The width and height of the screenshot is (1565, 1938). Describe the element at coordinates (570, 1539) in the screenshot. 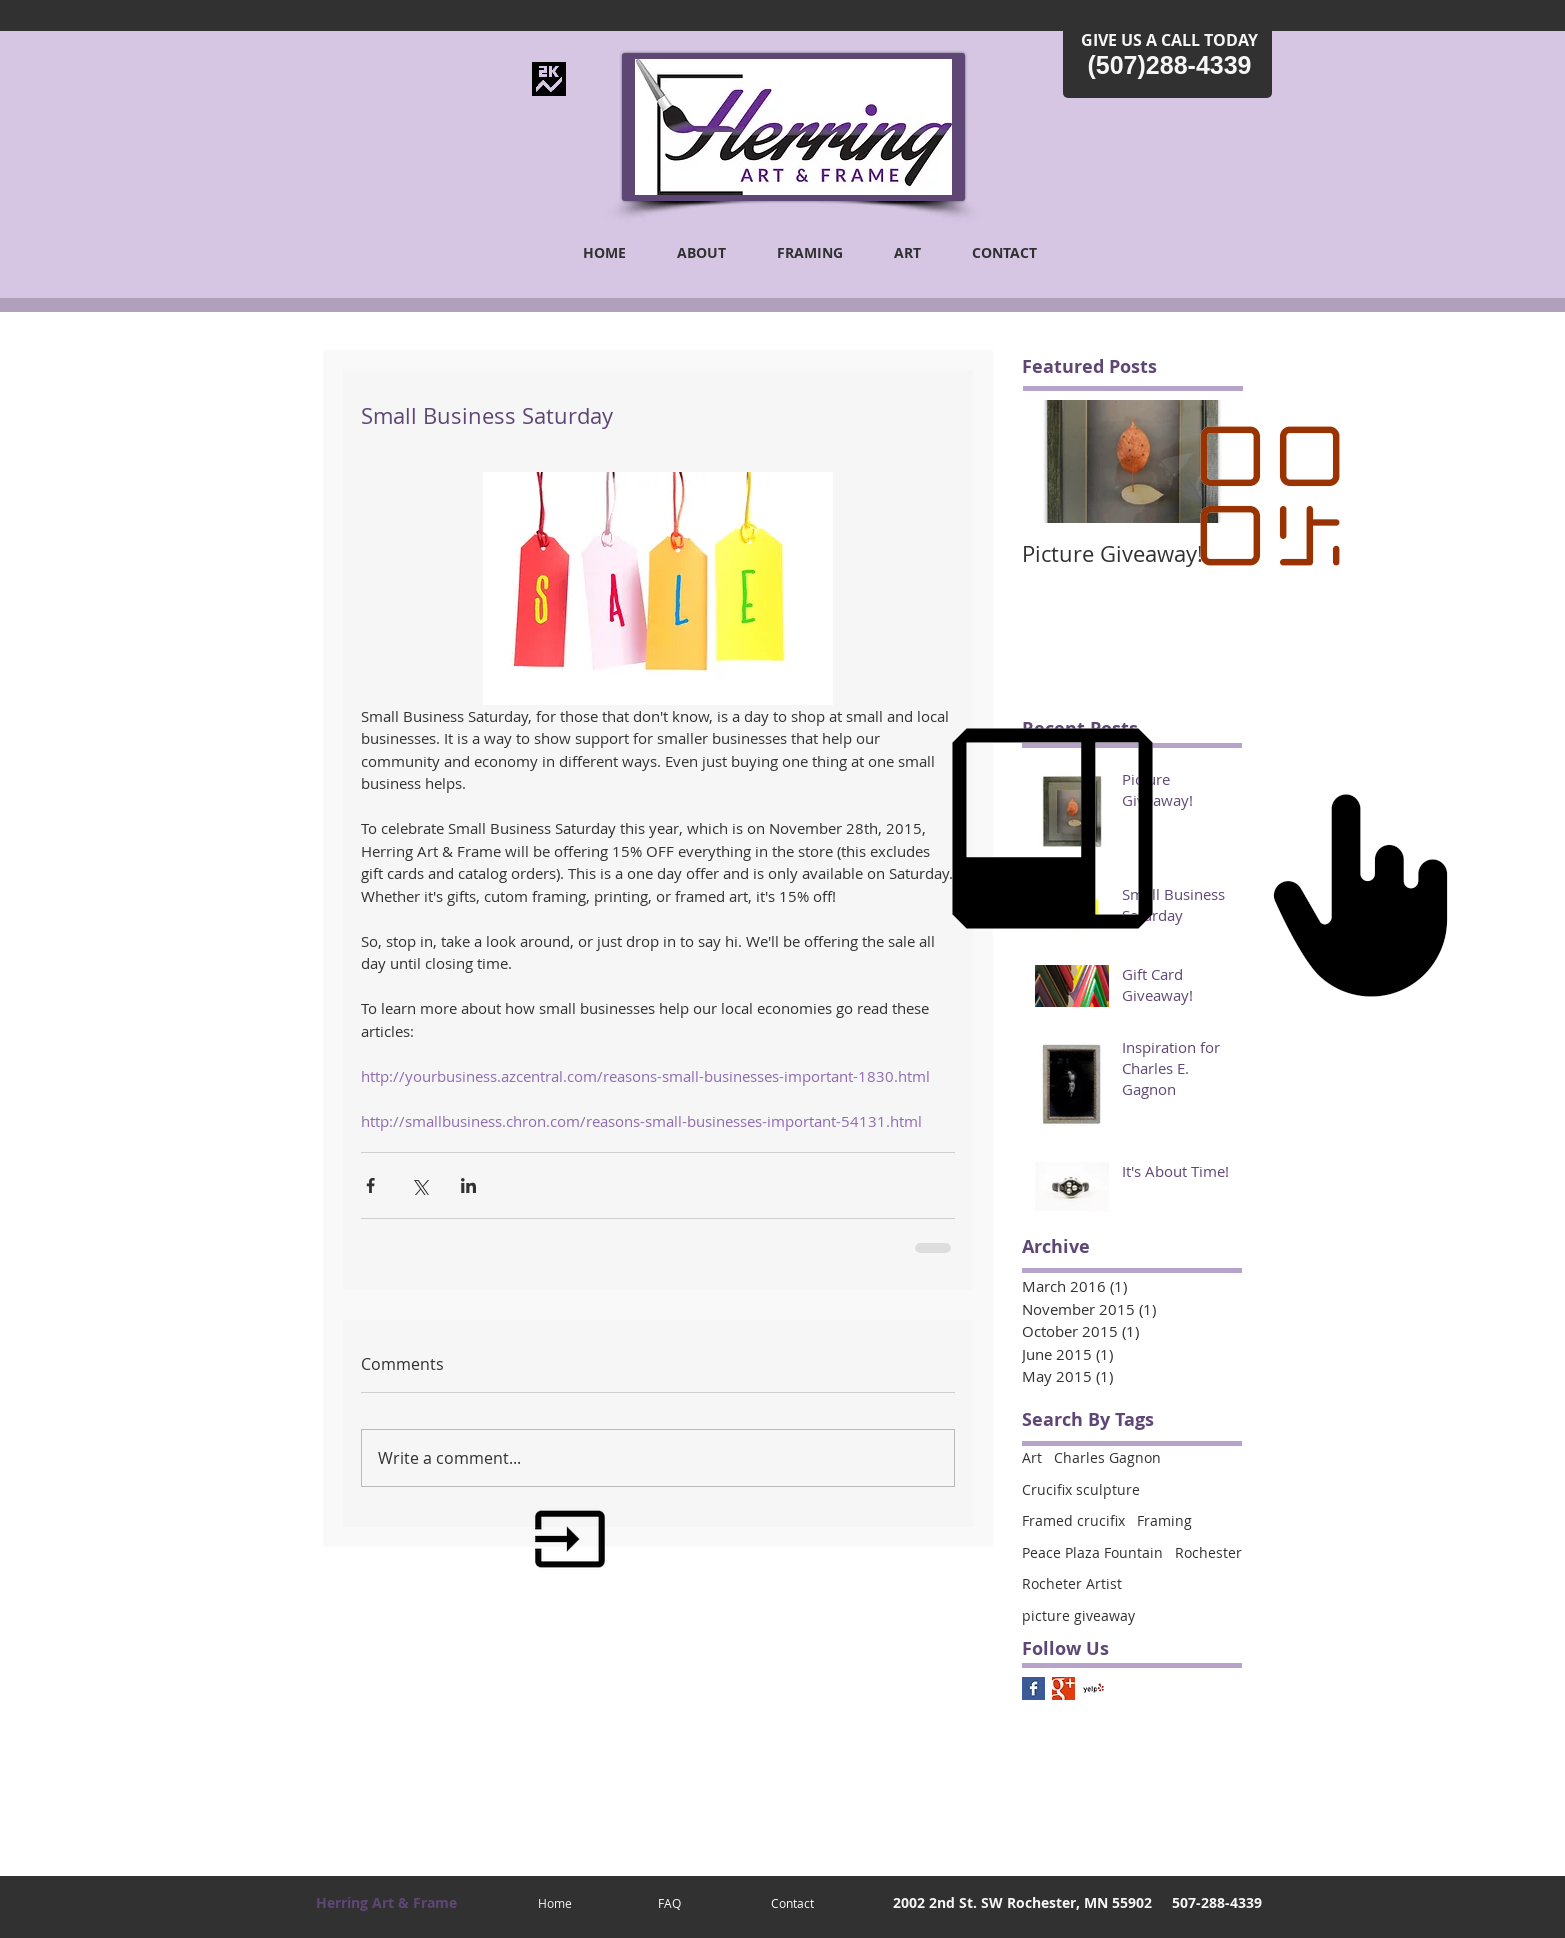

I see `input or import data into the current view` at that location.